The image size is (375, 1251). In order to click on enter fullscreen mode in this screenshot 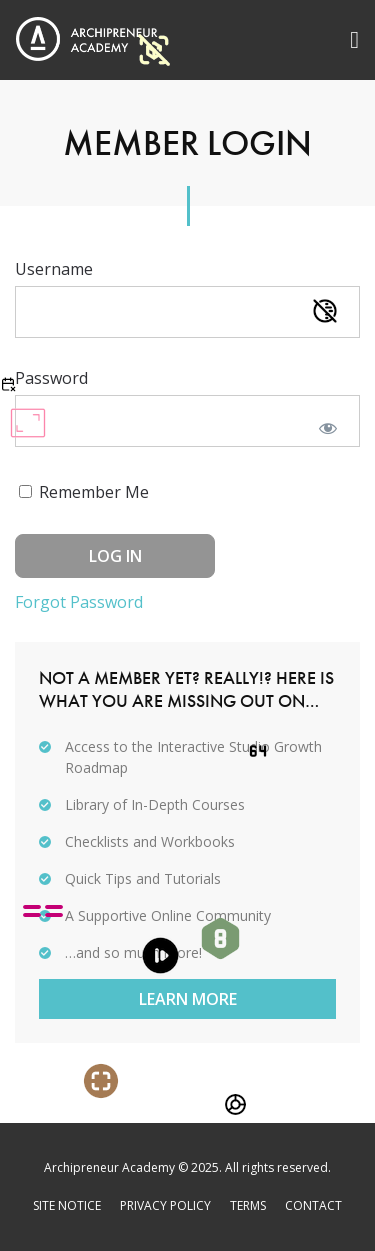, I will do `click(28, 423)`.